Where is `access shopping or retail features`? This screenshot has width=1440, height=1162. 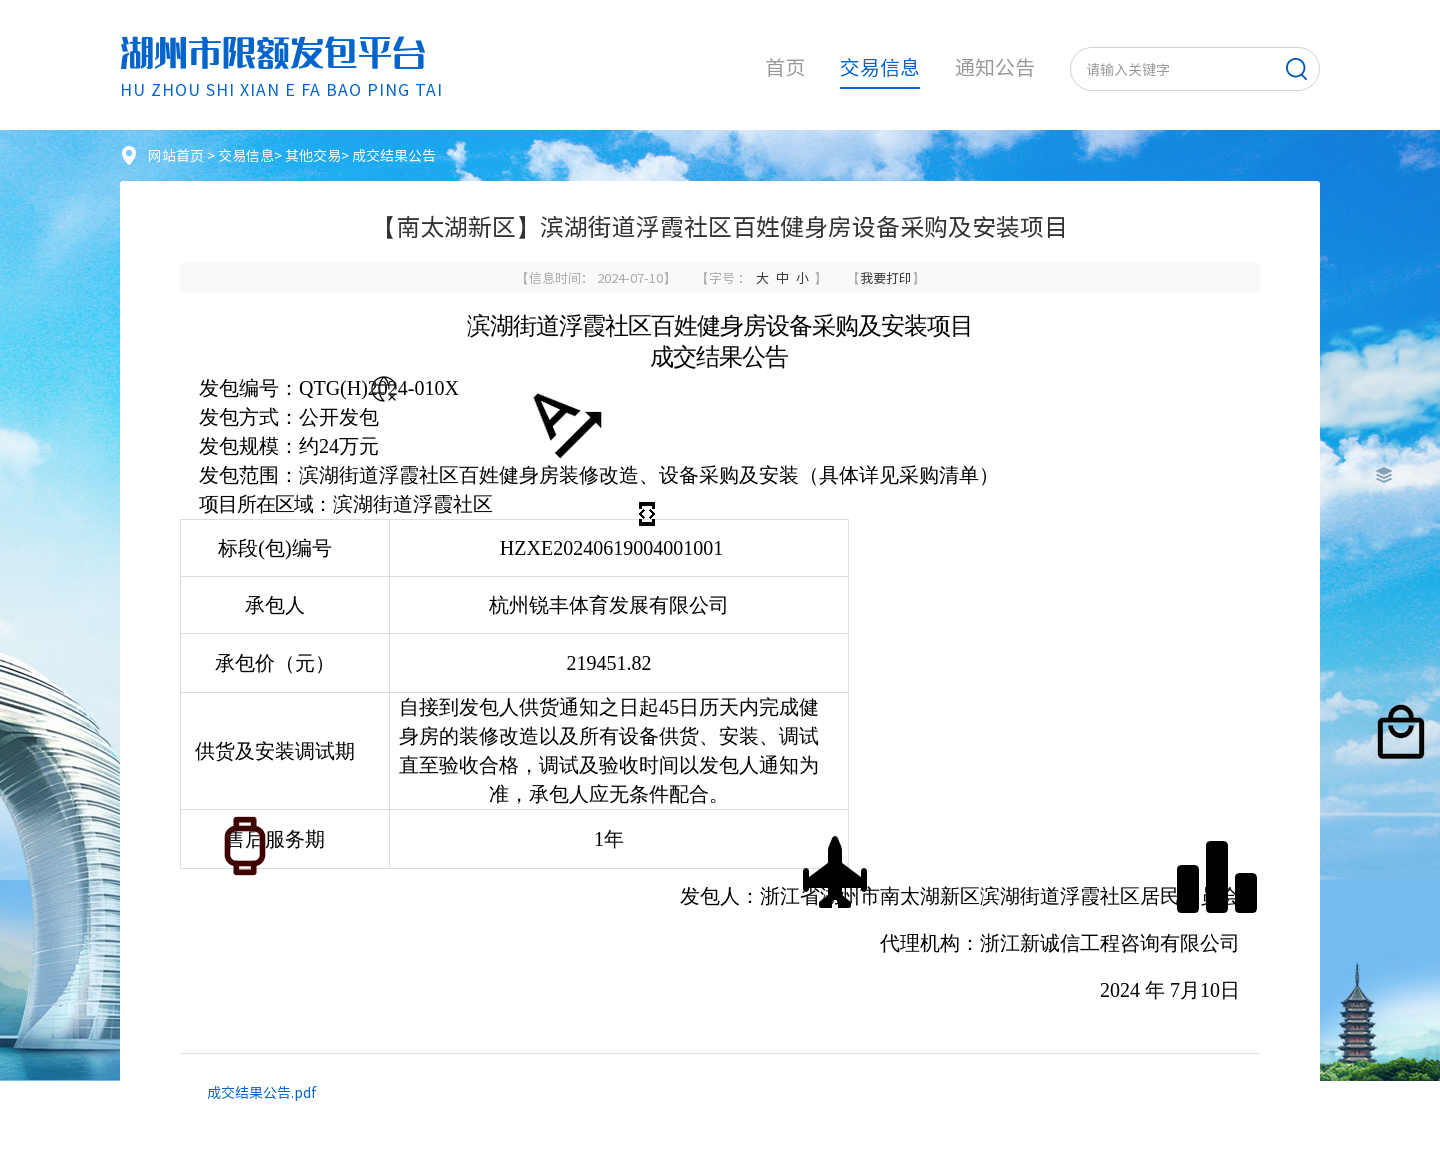 access shopping or retail features is located at coordinates (1401, 733).